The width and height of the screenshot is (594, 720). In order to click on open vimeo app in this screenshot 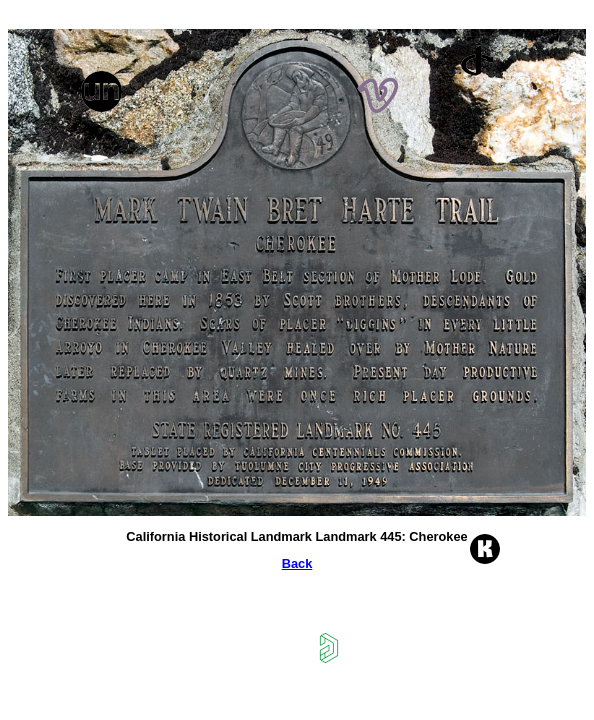, I will do `click(379, 95)`.